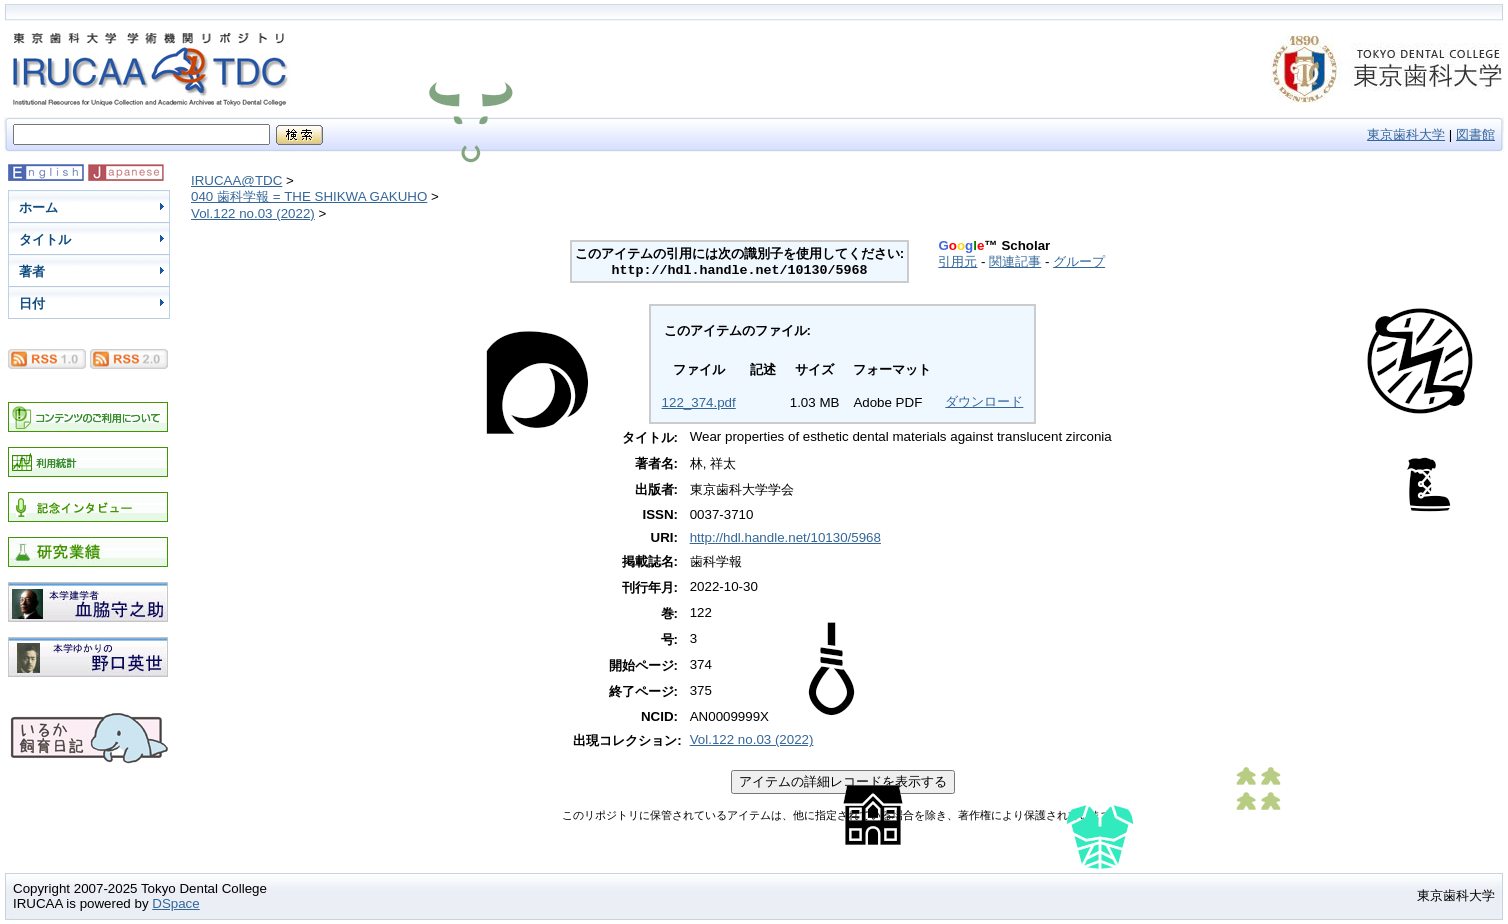 Image resolution: width=1508 pixels, height=924 pixels. Describe the element at coordinates (831, 668) in the screenshot. I see `indicates a knot or rope-tying feature` at that location.